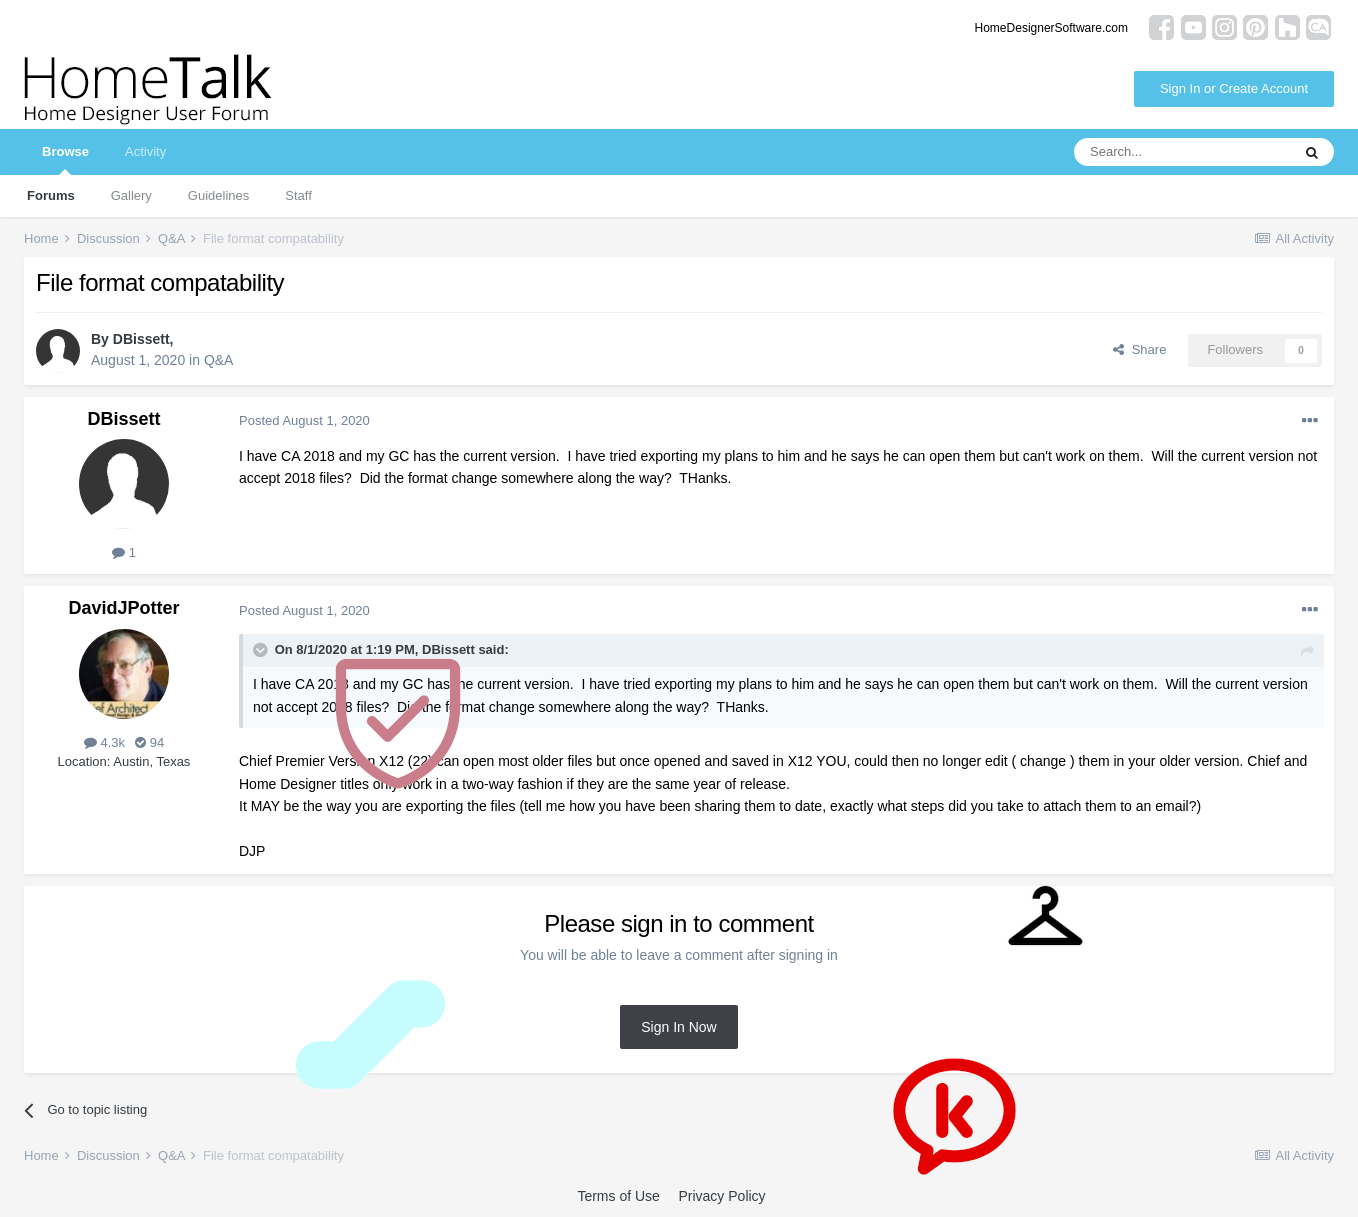 The width and height of the screenshot is (1358, 1217). I want to click on indicates escalator access nearby, so click(370, 1034).